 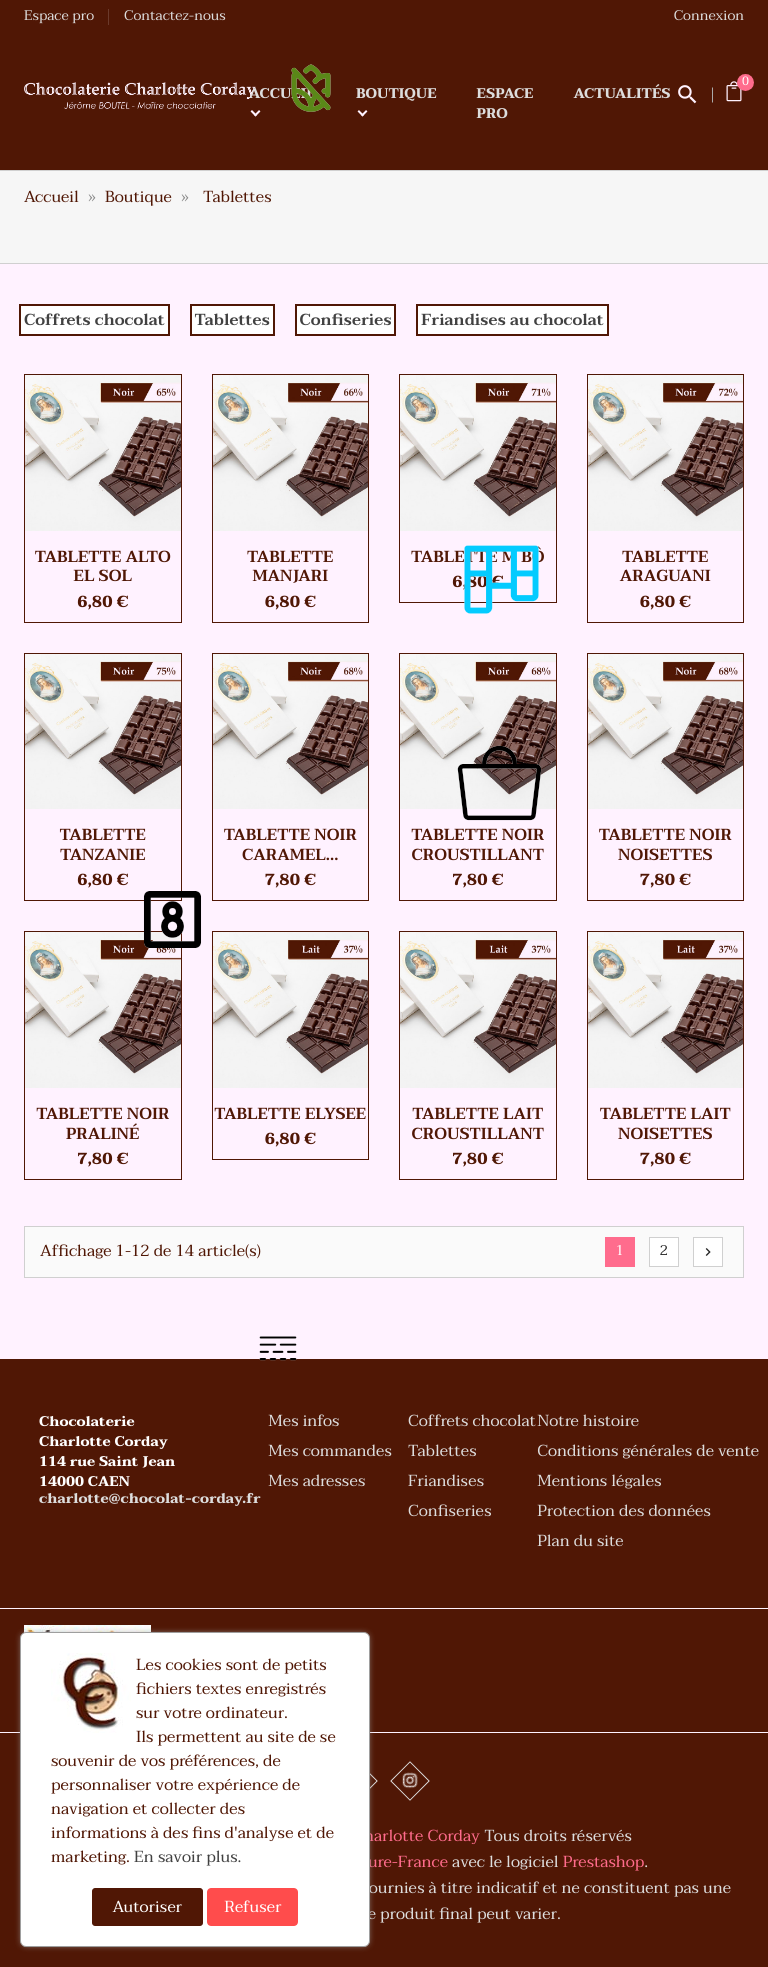 I want to click on indicates gluten-free or grain-free option, so click(x=311, y=89).